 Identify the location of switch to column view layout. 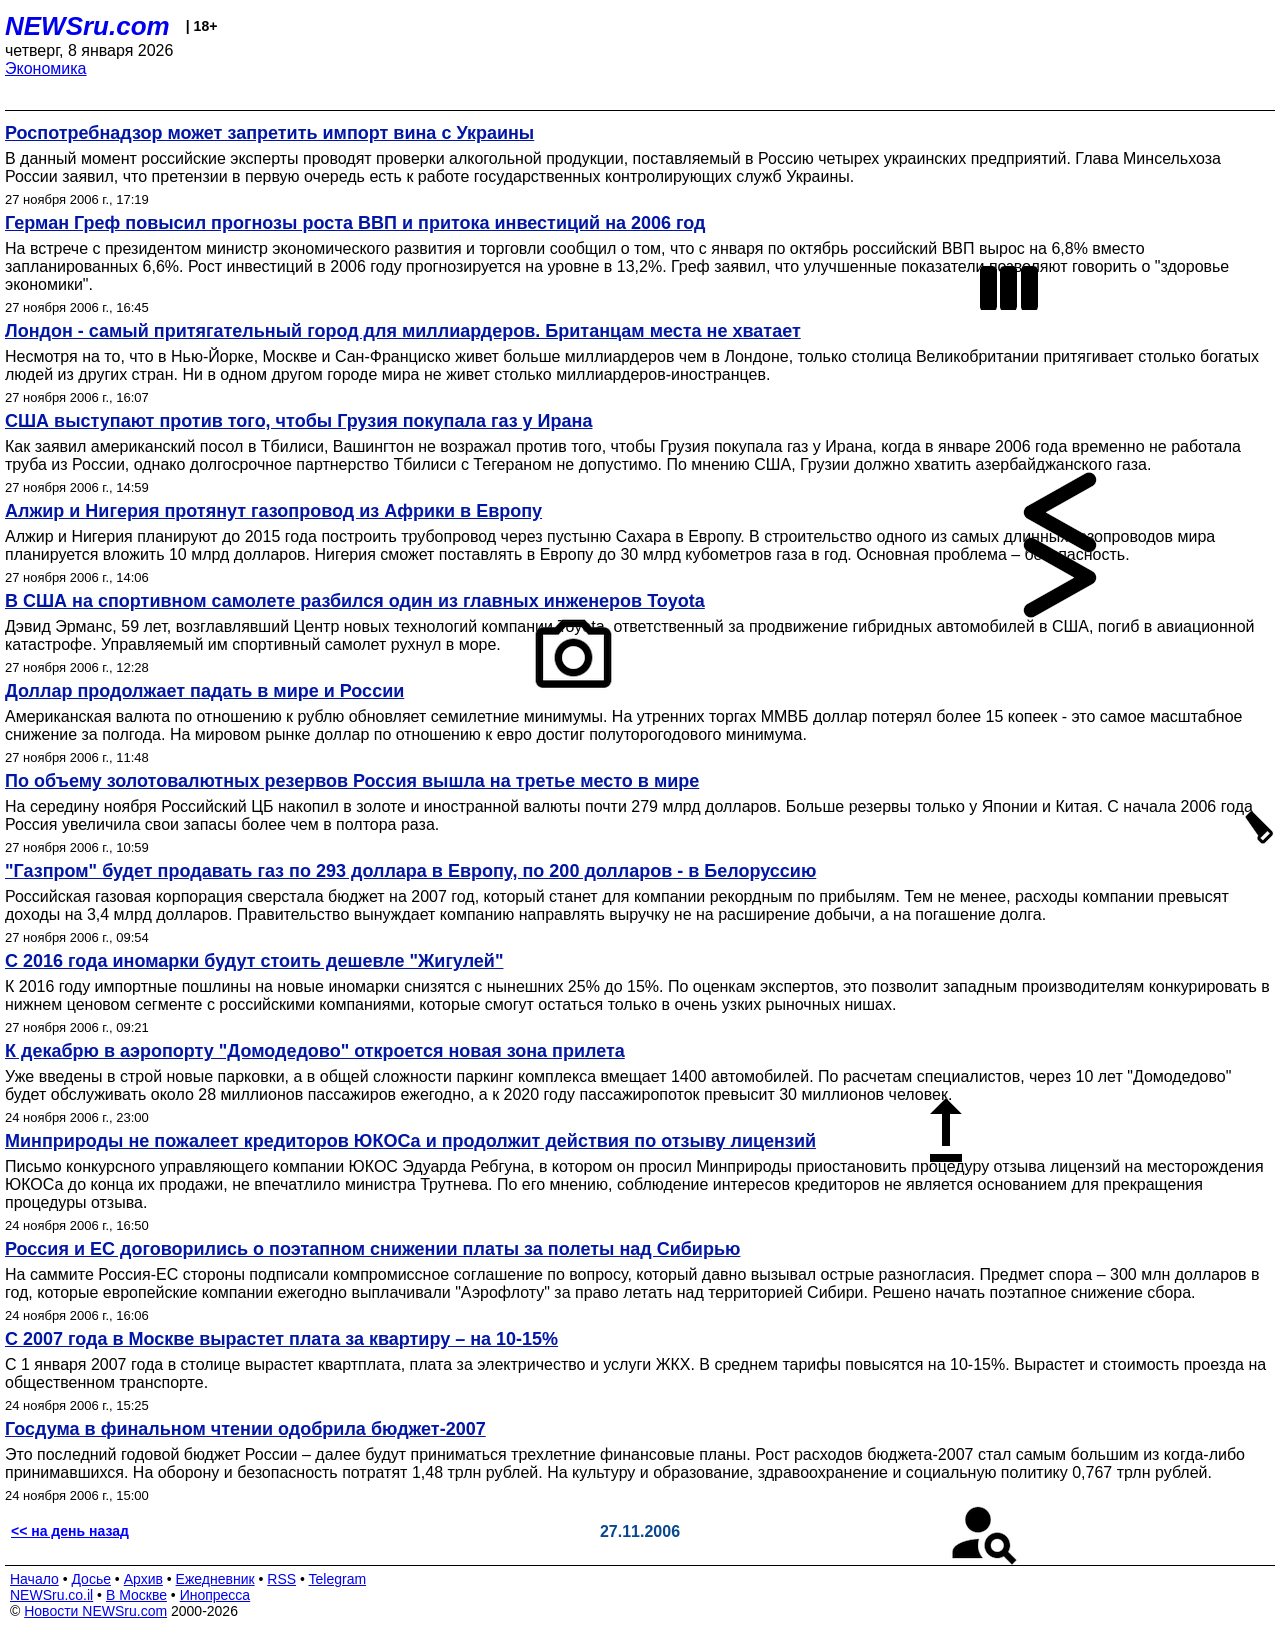
(1007, 290).